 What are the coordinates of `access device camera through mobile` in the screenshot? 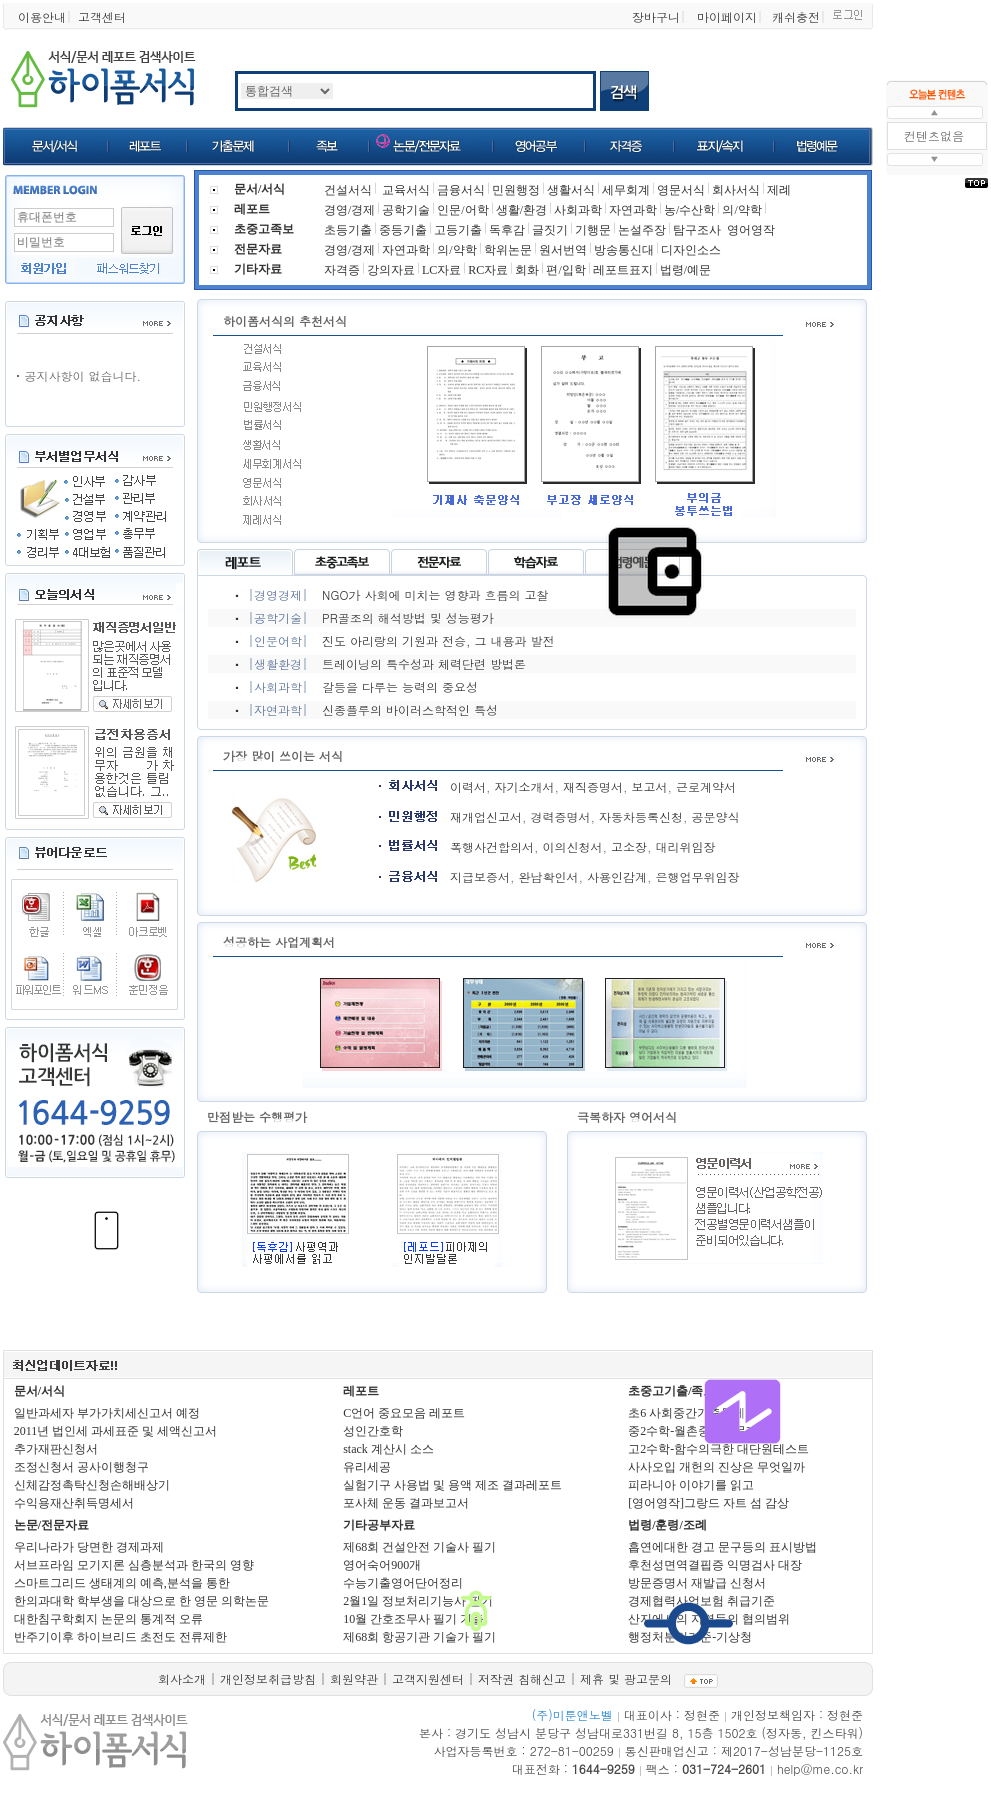 It's located at (106, 1230).